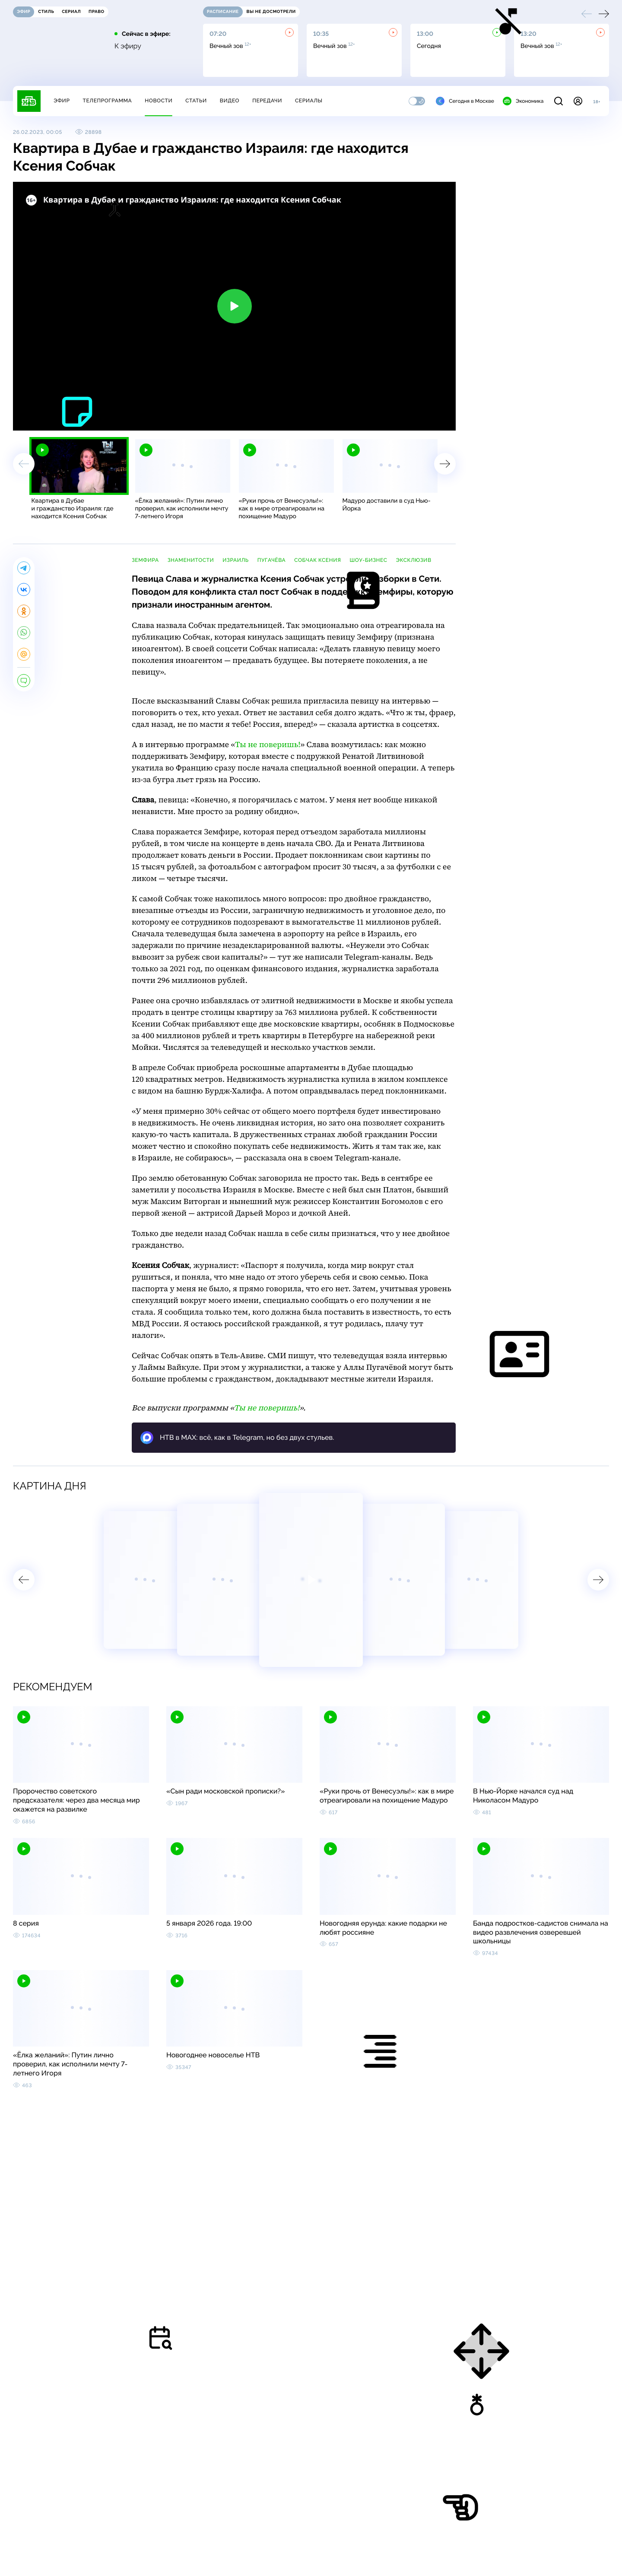 Image resolution: width=622 pixels, height=2576 pixels. What do you see at coordinates (363, 590) in the screenshot?
I see `access quran or islamic religious text` at bounding box center [363, 590].